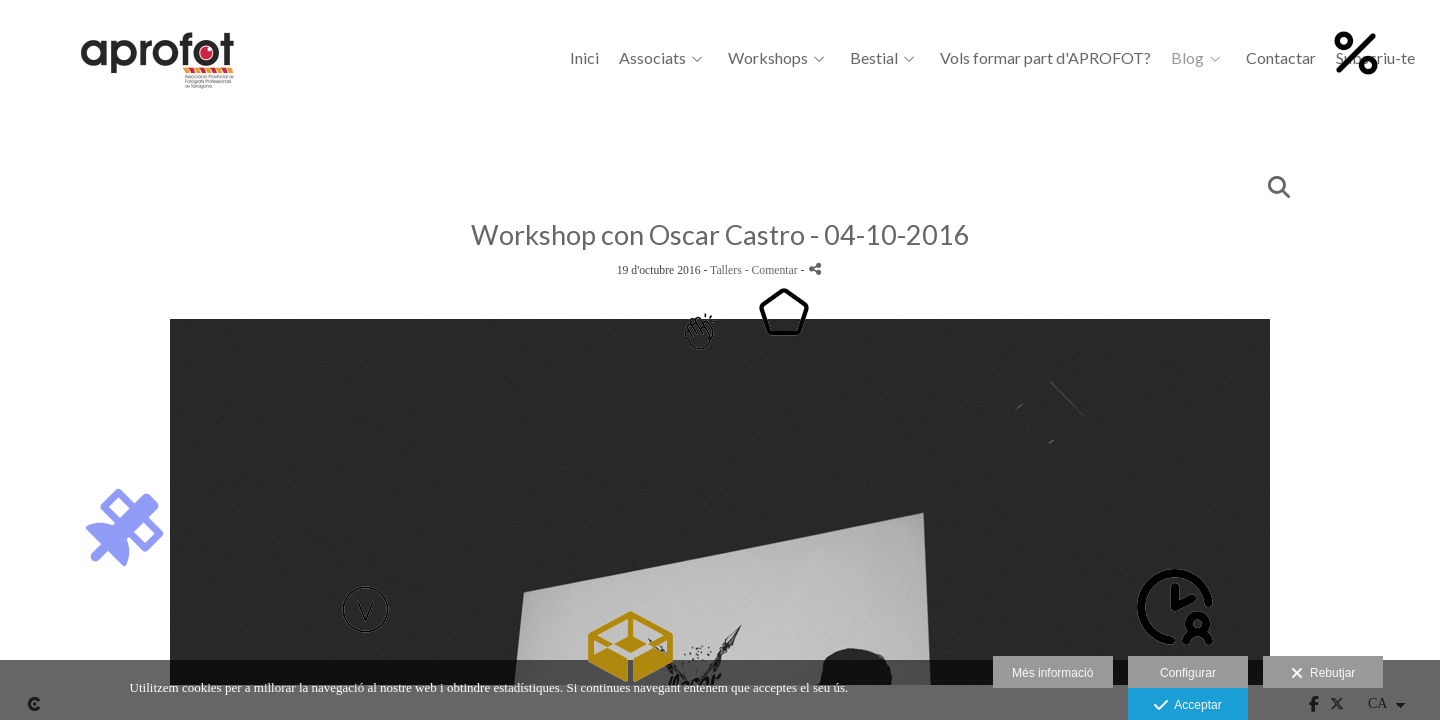 The width and height of the screenshot is (1440, 720). I want to click on access satellite connection settings, so click(124, 527).